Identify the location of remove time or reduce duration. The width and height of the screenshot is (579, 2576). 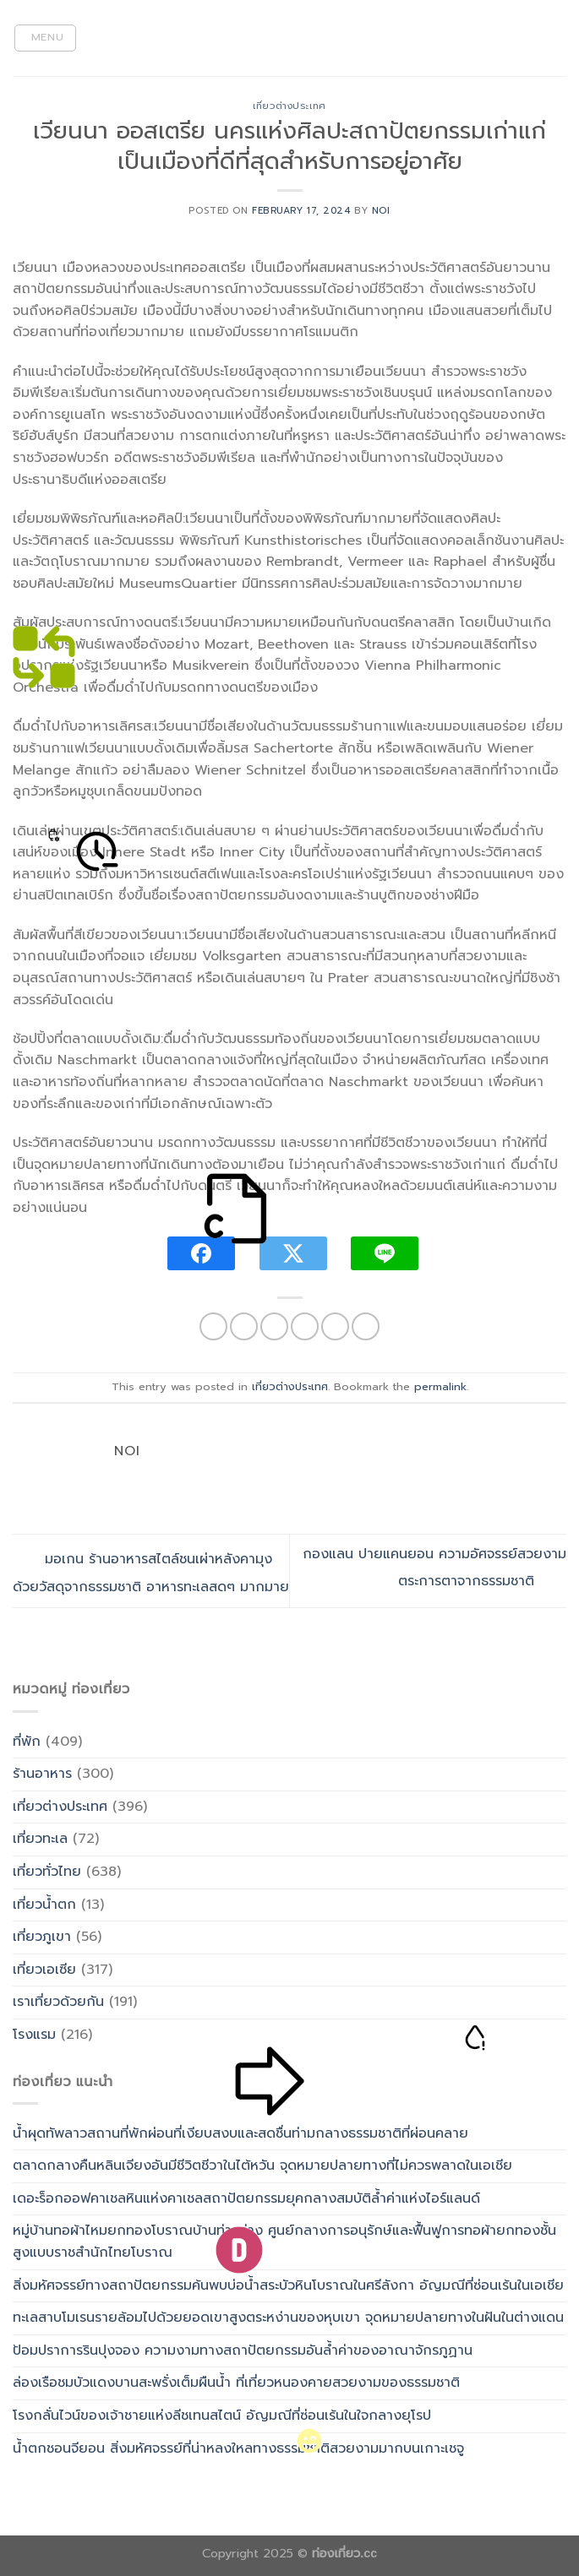
(96, 851).